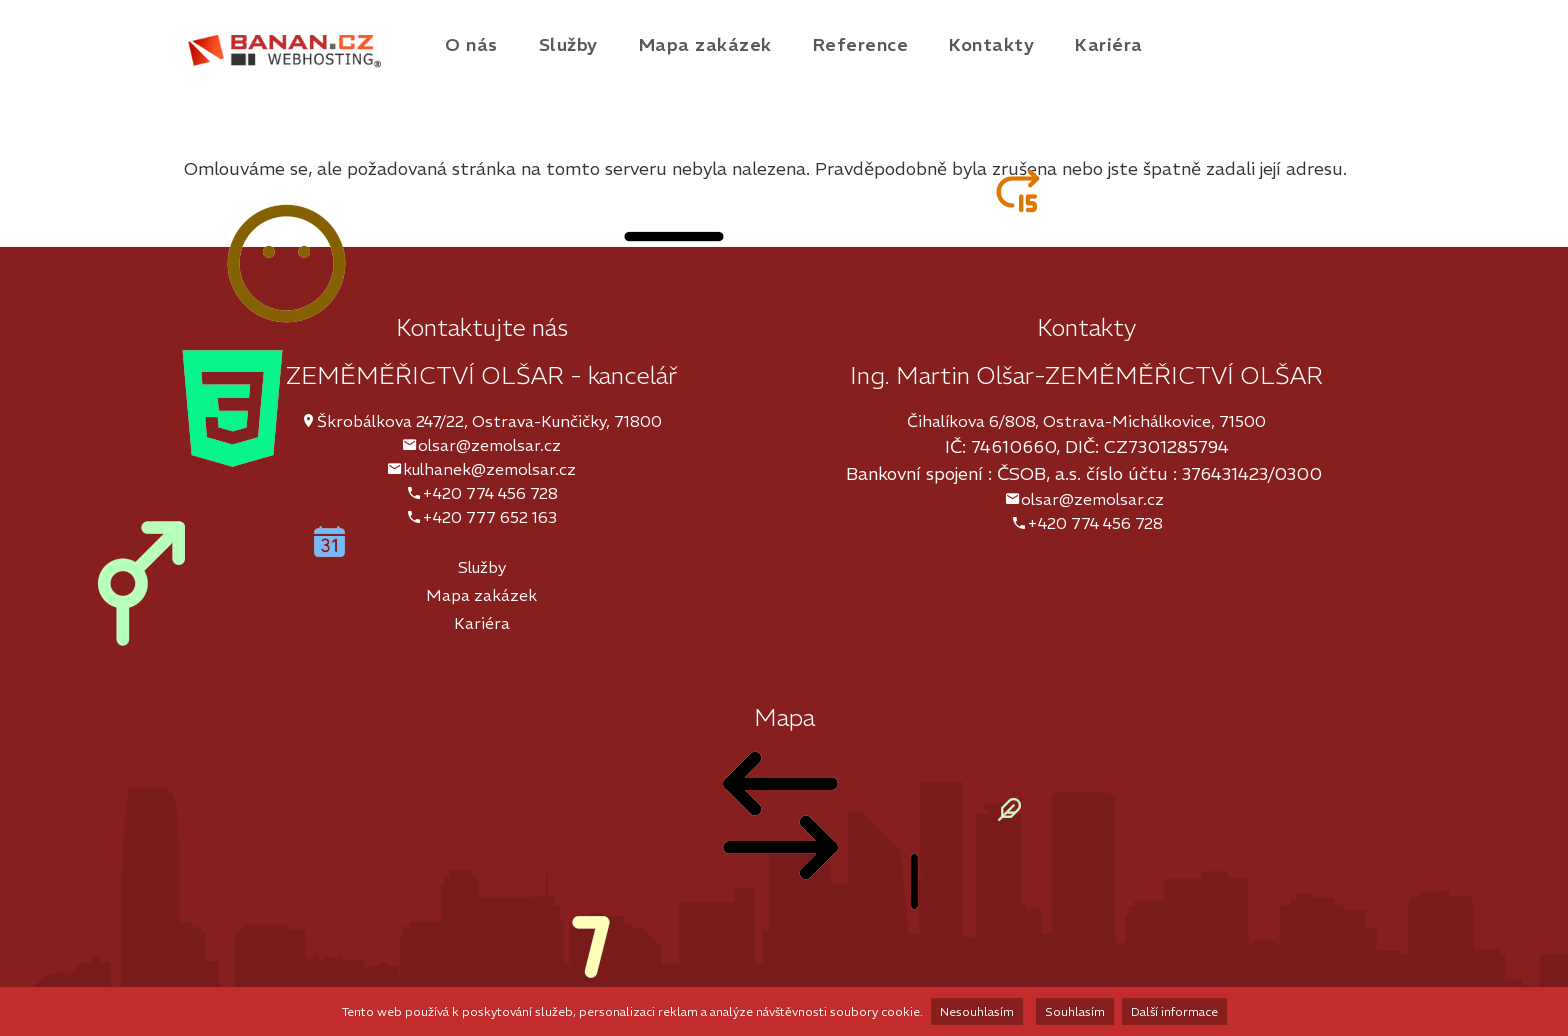 Image resolution: width=1568 pixels, height=1036 pixels. What do you see at coordinates (674, 204) in the screenshot?
I see `minimize the current window` at bounding box center [674, 204].